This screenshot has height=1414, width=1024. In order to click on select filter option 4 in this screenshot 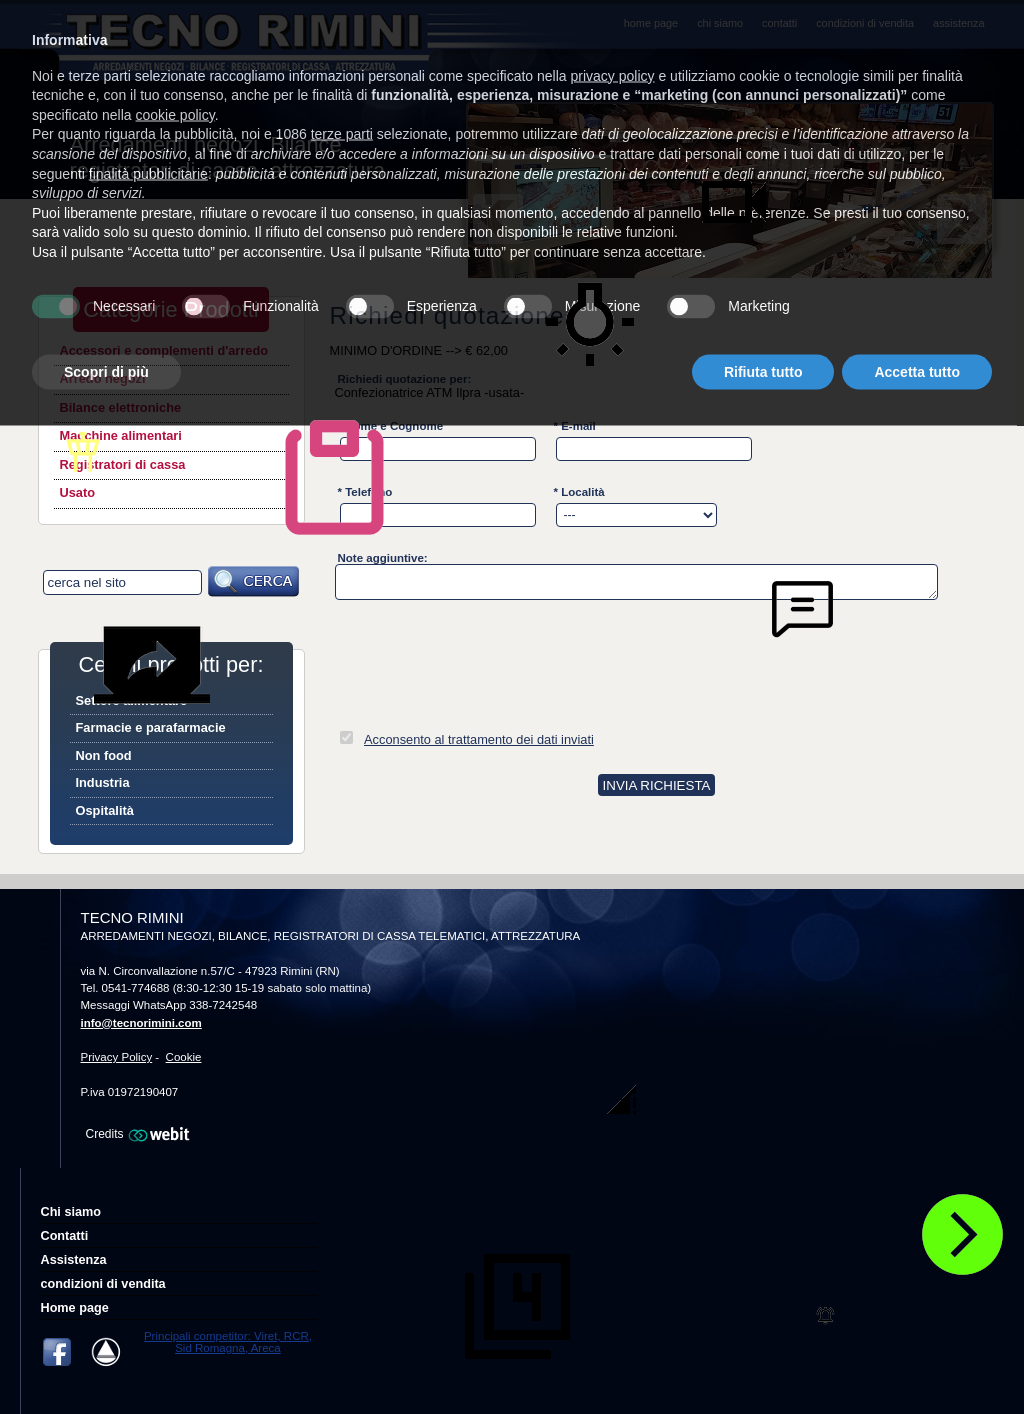, I will do `click(517, 1306)`.